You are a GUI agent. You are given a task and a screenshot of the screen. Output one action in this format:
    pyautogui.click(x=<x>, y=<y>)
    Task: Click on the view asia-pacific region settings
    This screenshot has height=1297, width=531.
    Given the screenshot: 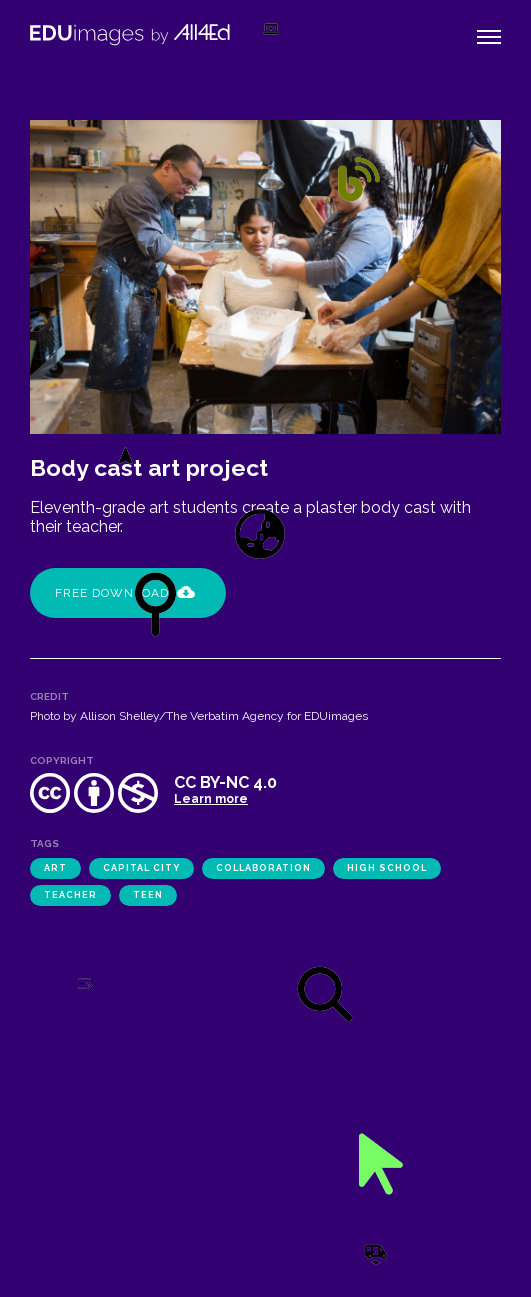 What is the action you would take?
    pyautogui.click(x=260, y=534)
    